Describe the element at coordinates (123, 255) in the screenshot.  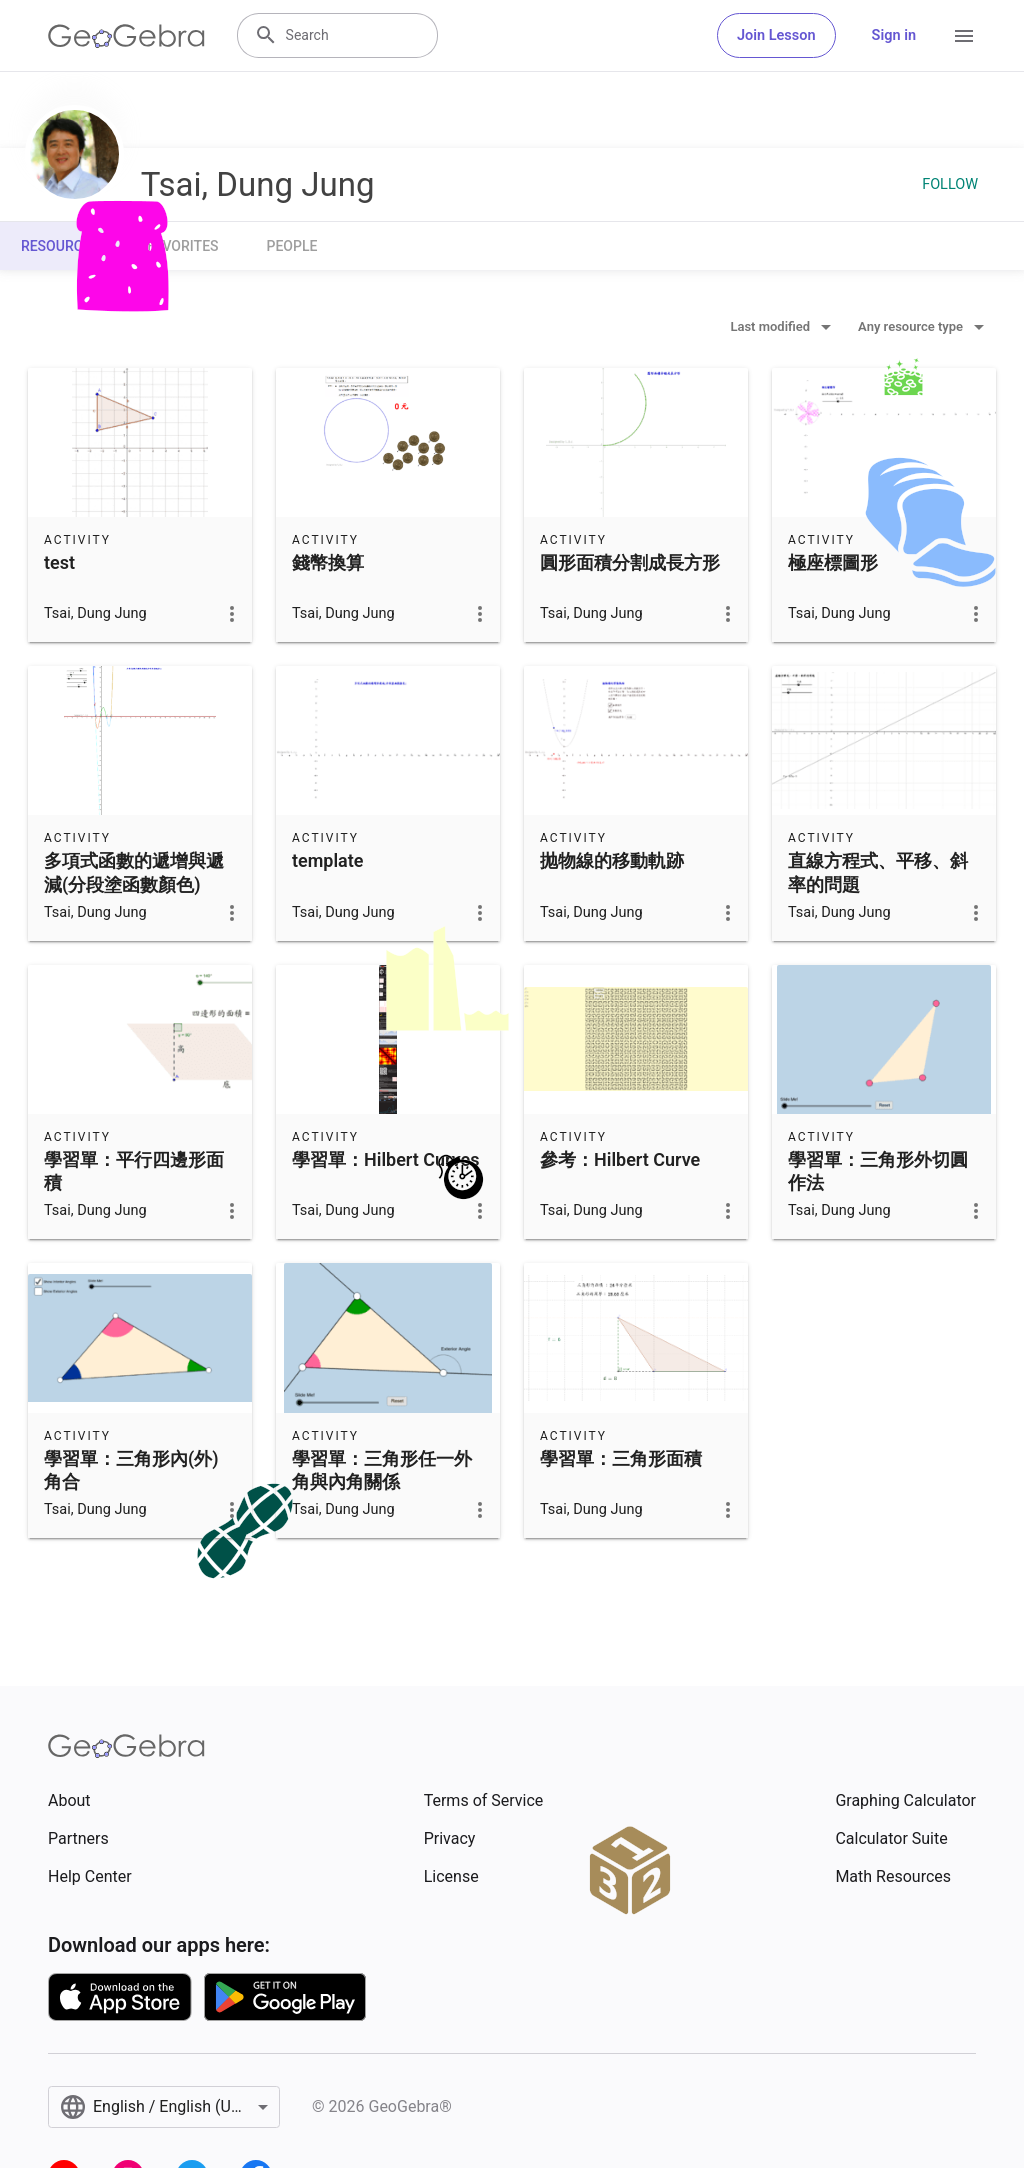
I see `food or bakery category indicator` at that location.